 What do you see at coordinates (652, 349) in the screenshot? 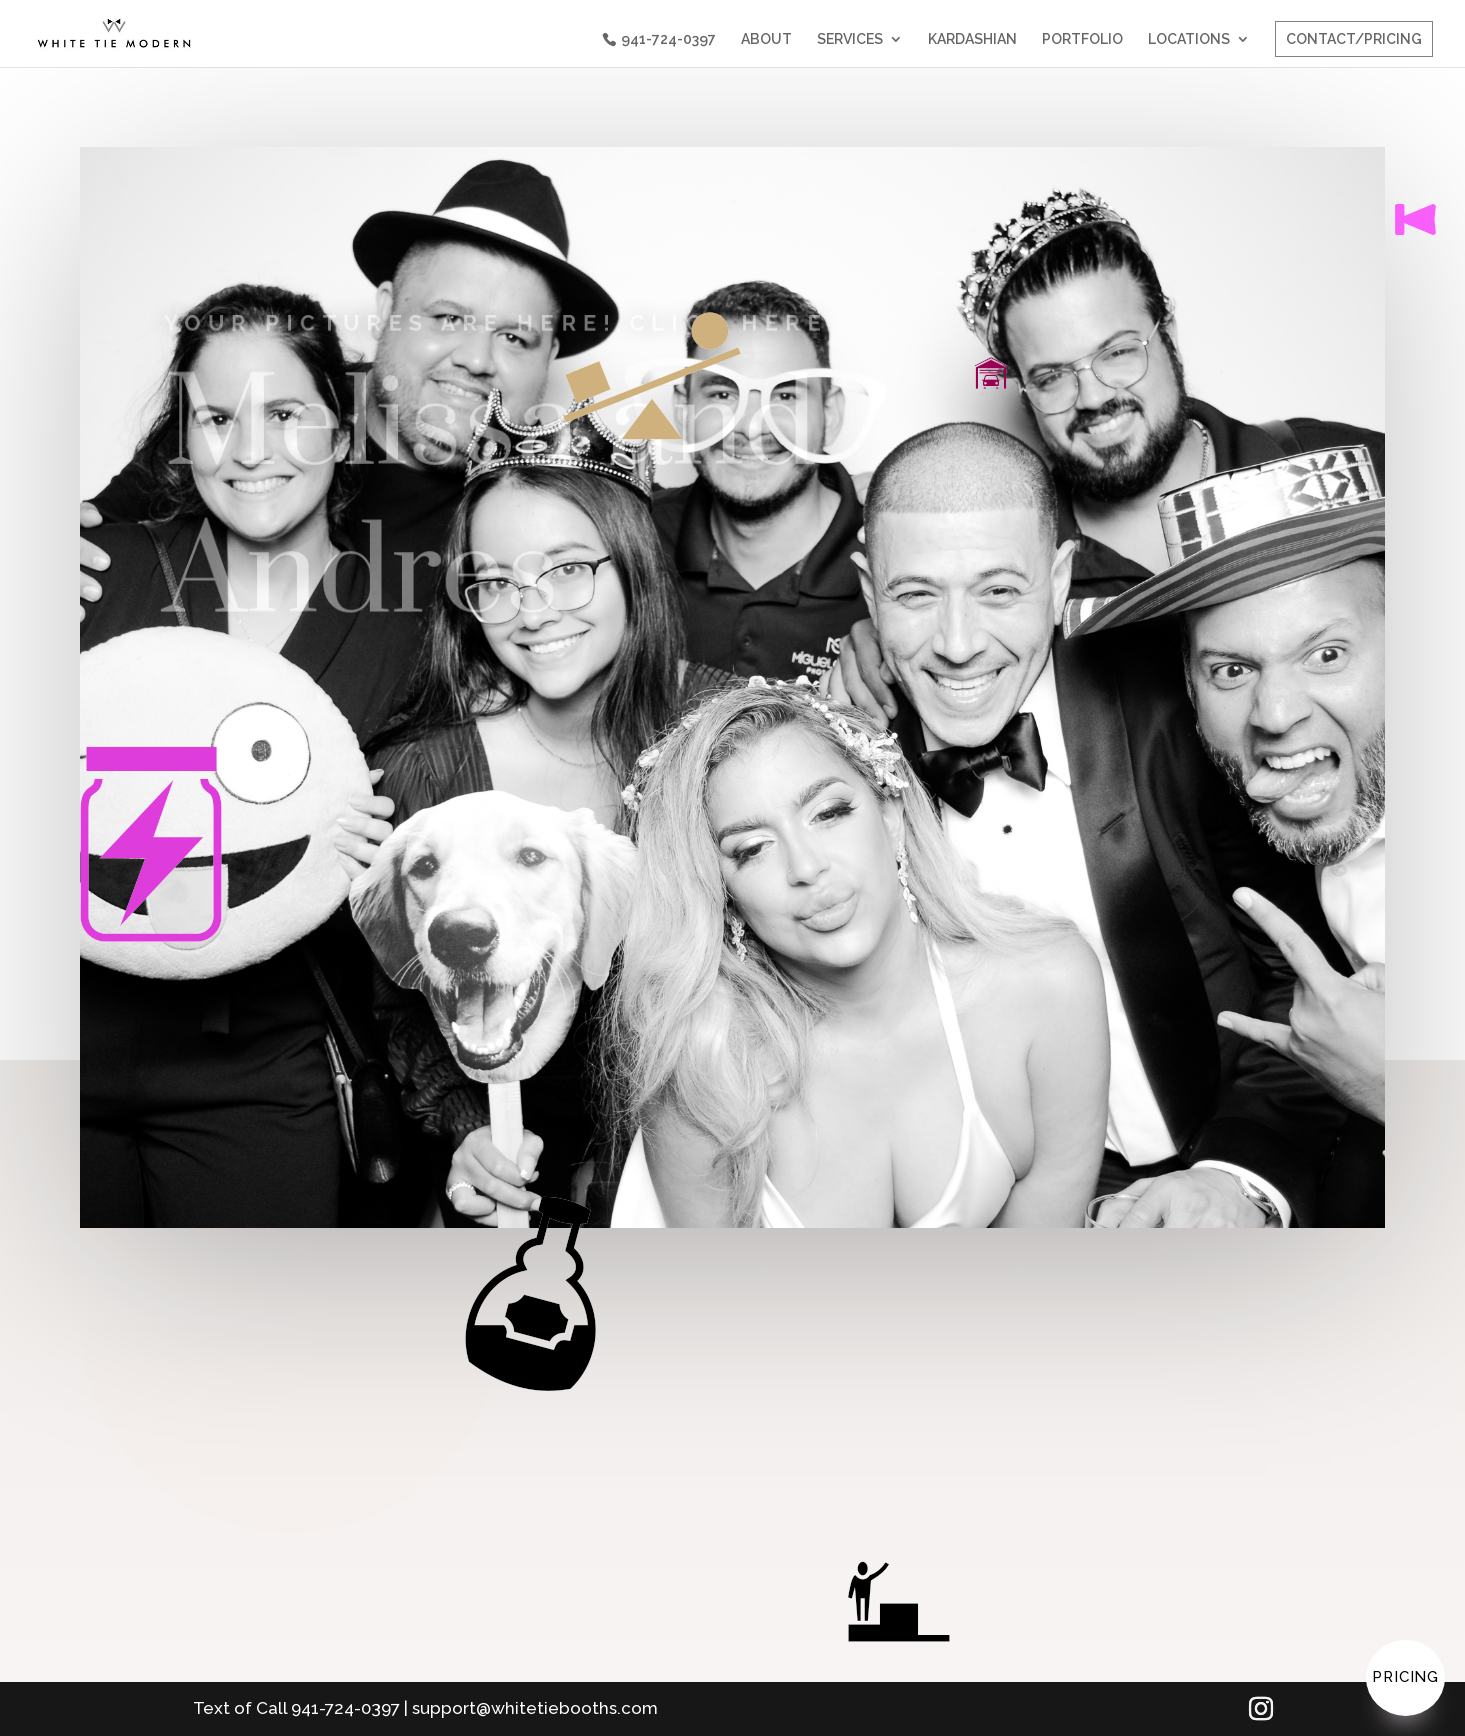
I see `indicates an unbalanced or unequal state` at bounding box center [652, 349].